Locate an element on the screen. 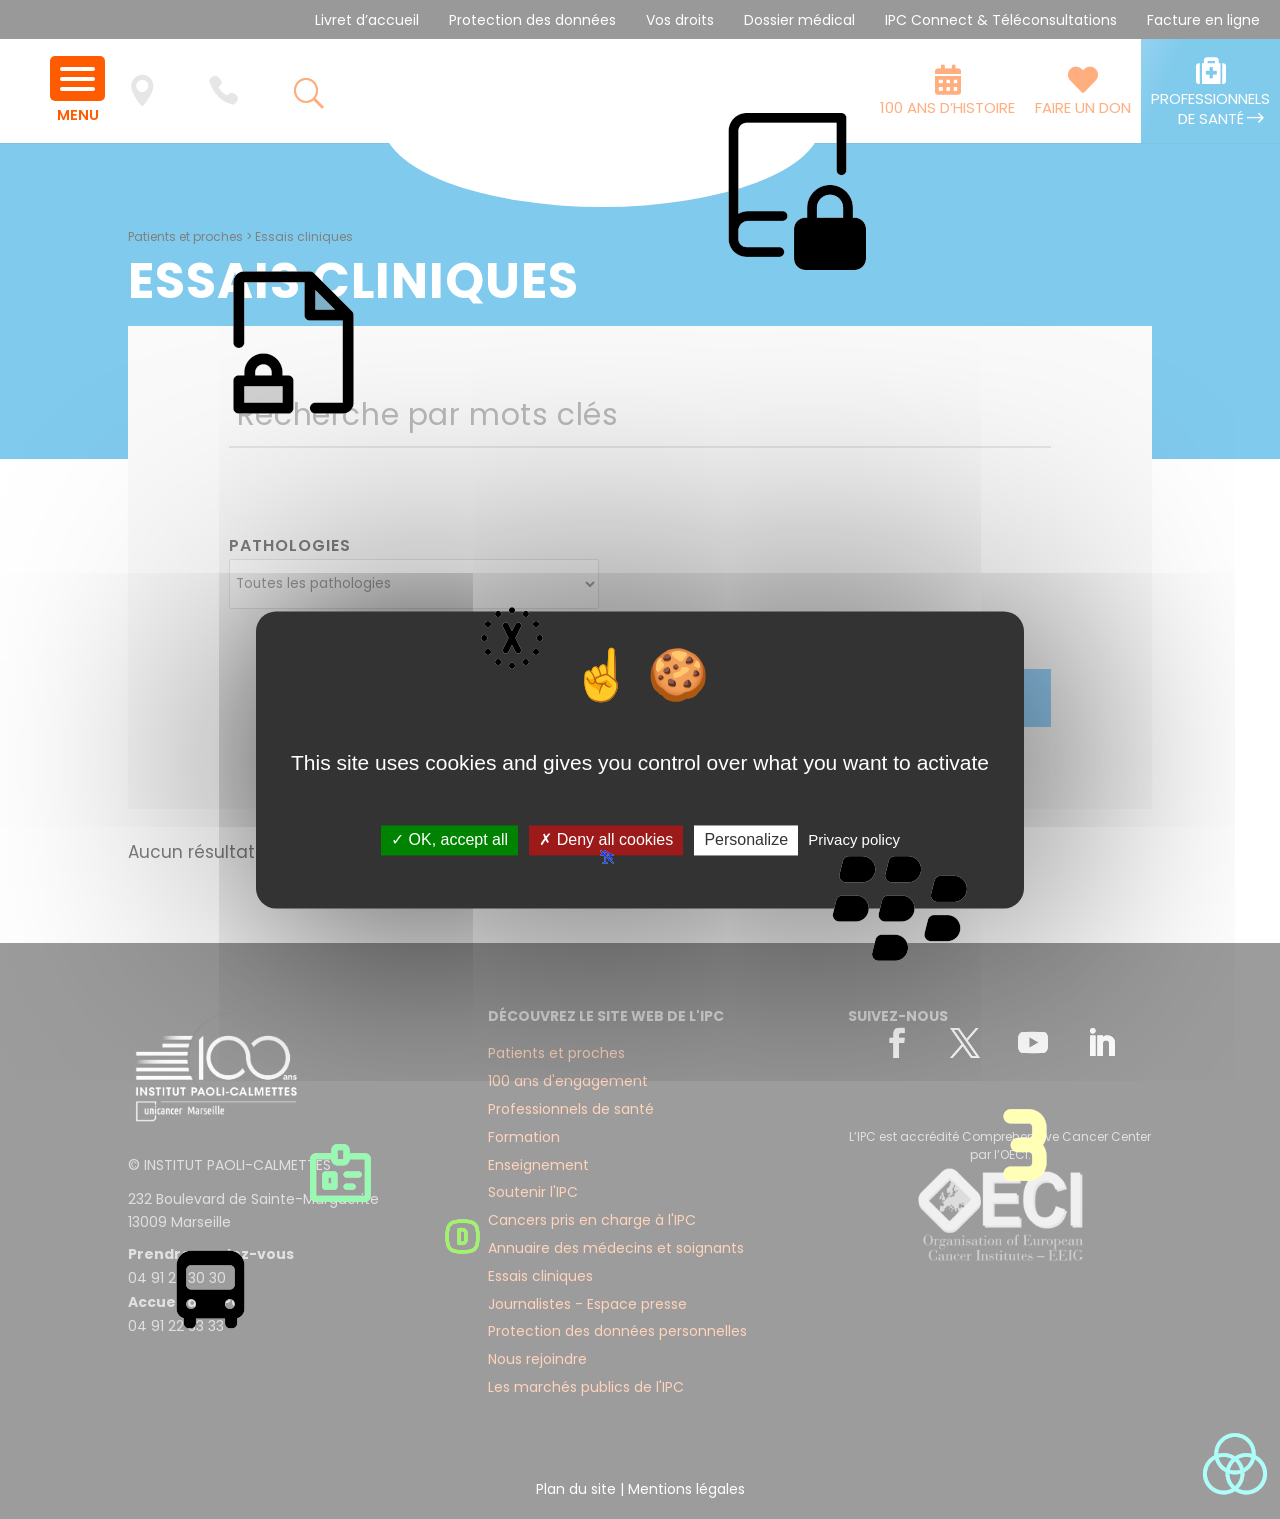 The width and height of the screenshot is (1280, 1519). indicates a "D" rating or grade is located at coordinates (462, 1236).